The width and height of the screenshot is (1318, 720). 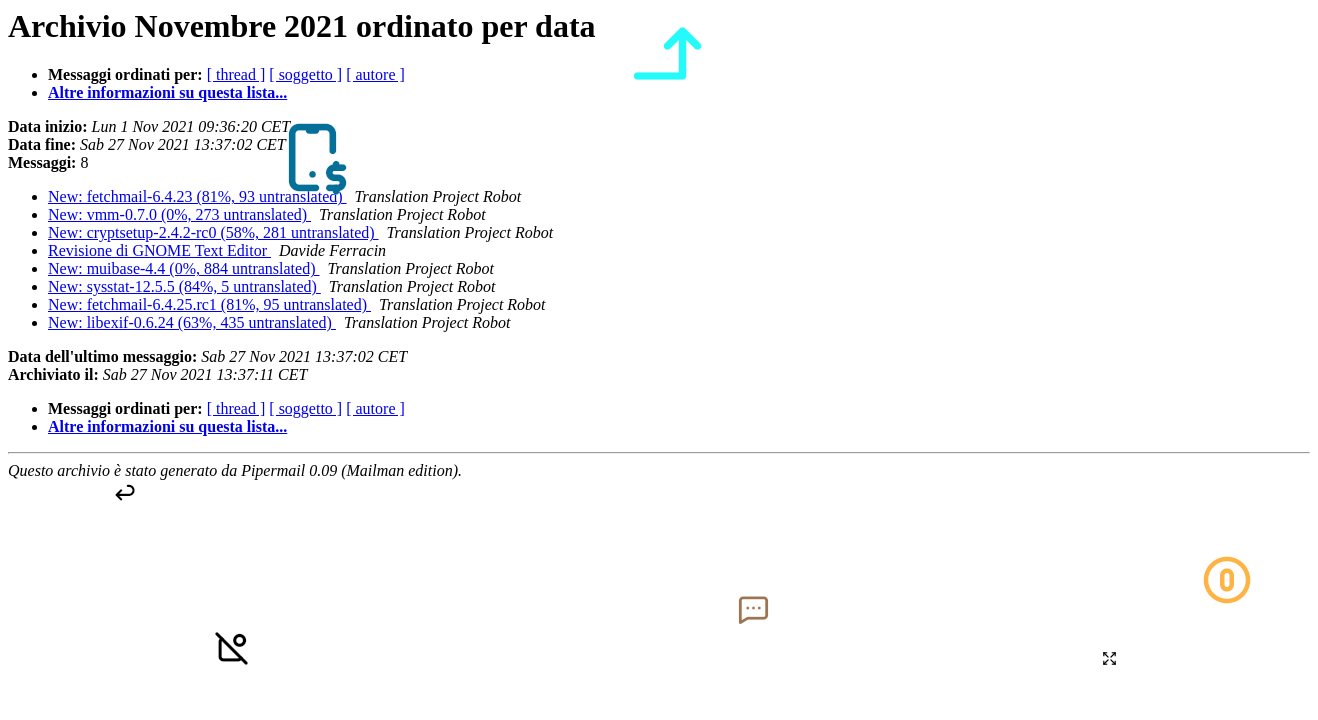 I want to click on redirect or branch off to a new path, so click(x=670, y=56).